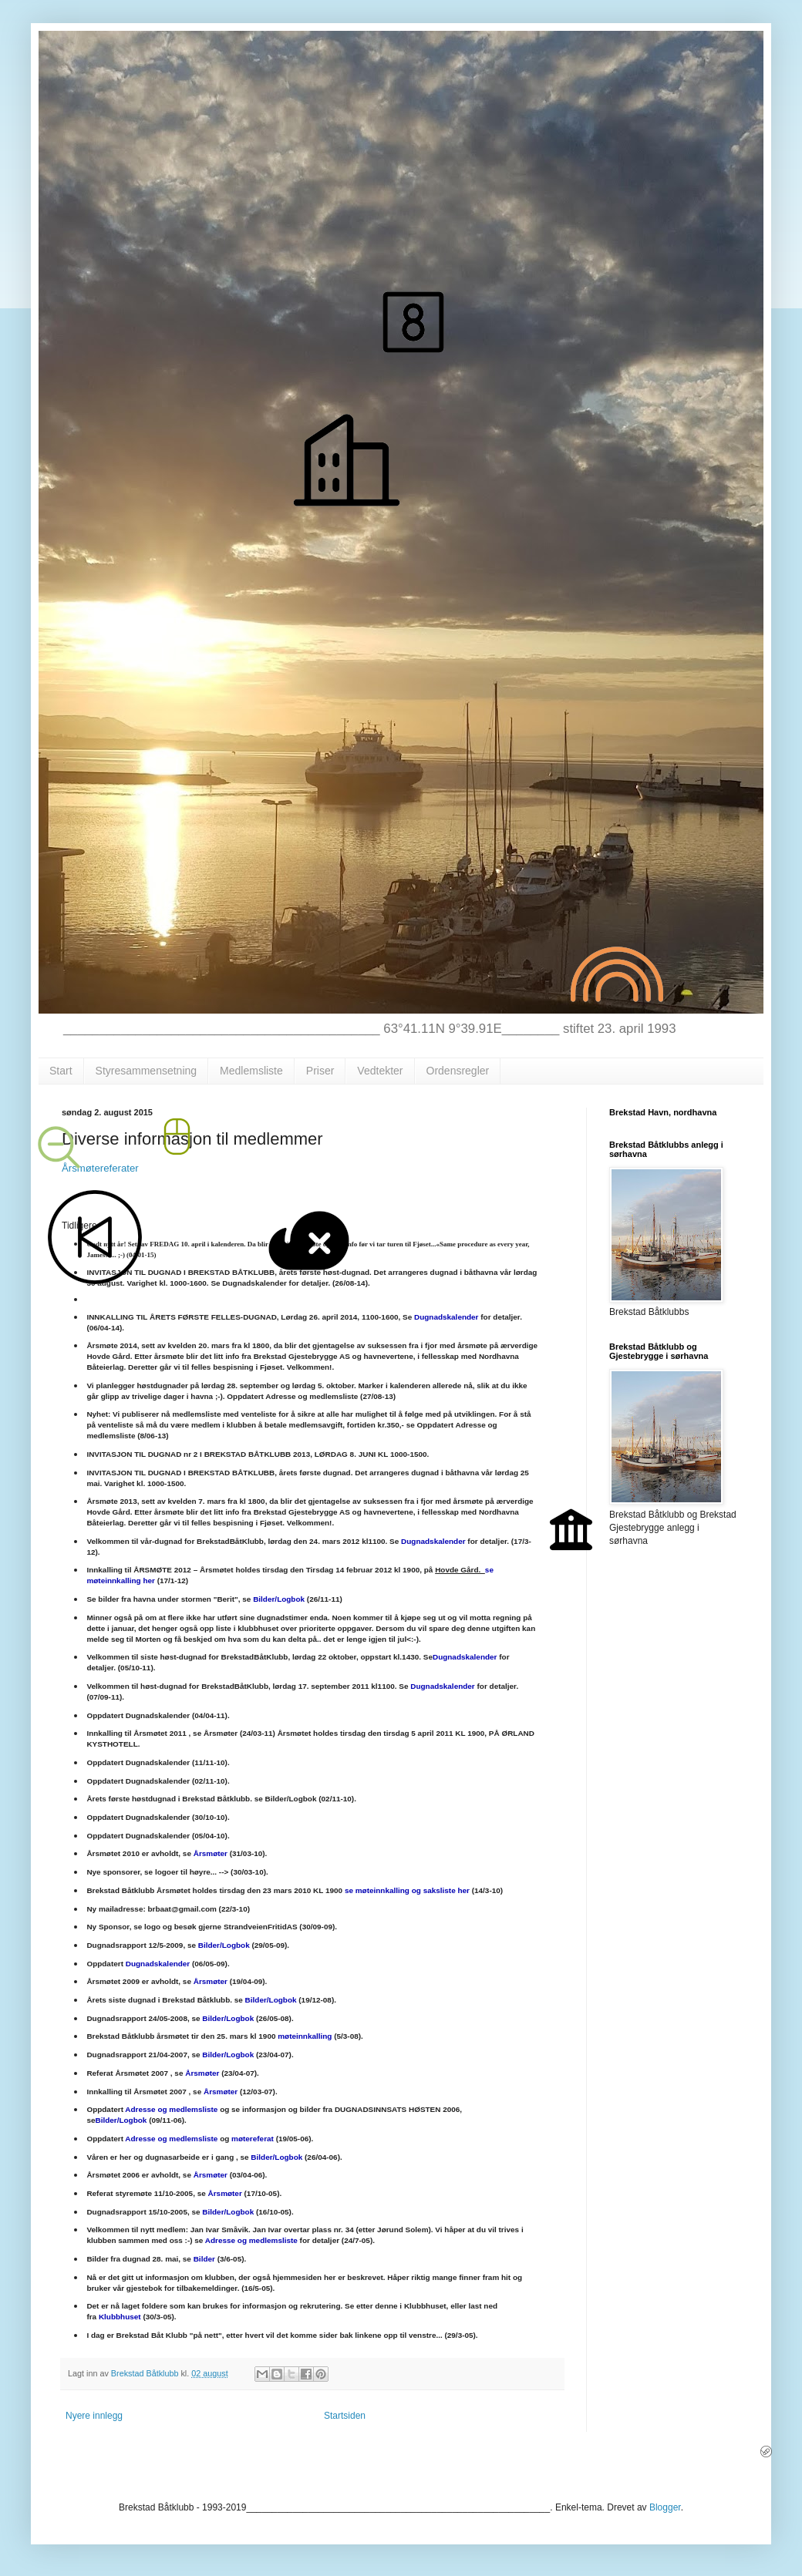  What do you see at coordinates (177, 1136) in the screenshot?
I see `adjust mouse or pointer settings` at bounding box center [177, 1136].